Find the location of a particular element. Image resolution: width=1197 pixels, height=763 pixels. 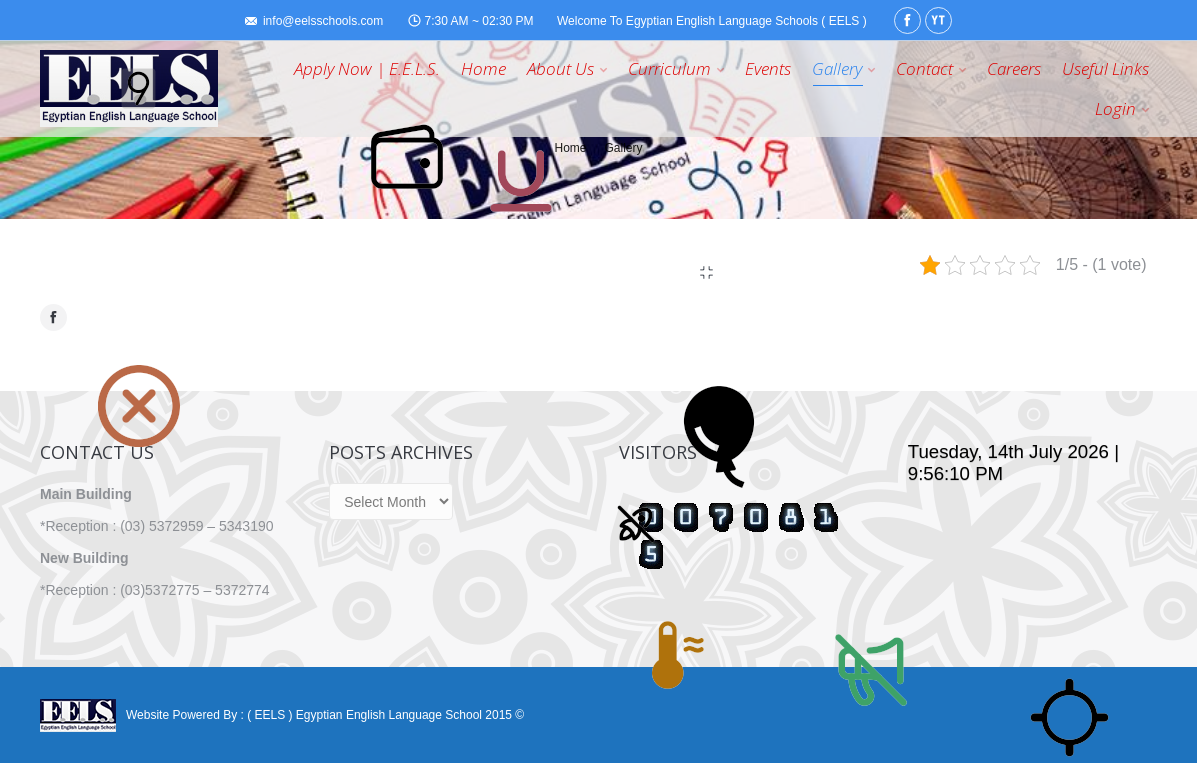

indicates a celebration or birthday event is located at coordinates (719, 437).